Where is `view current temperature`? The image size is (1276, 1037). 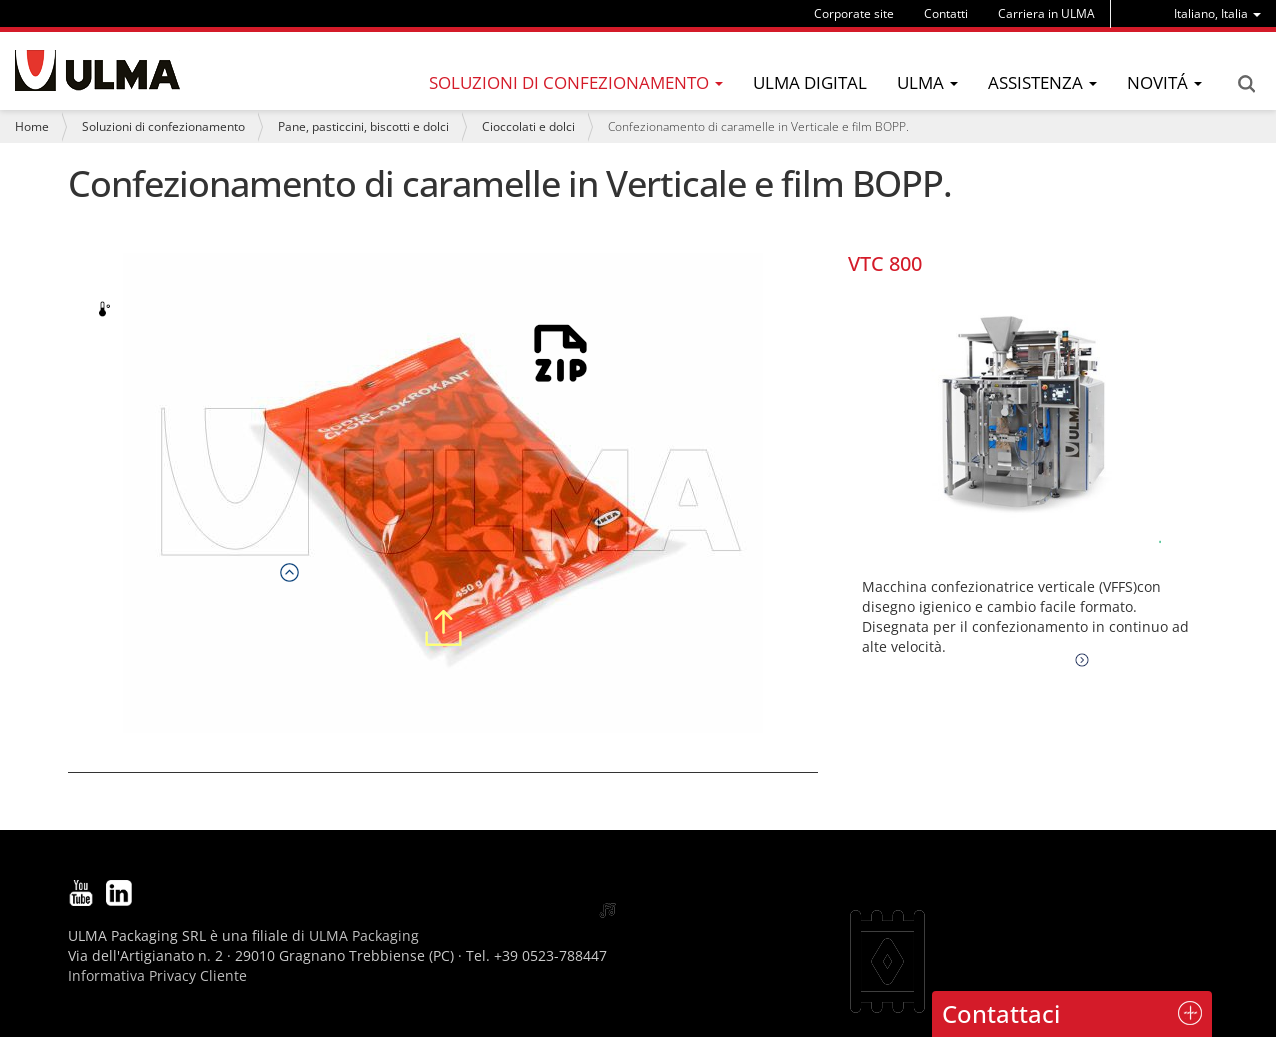 view current temperature is located at coordinates (103, 309).